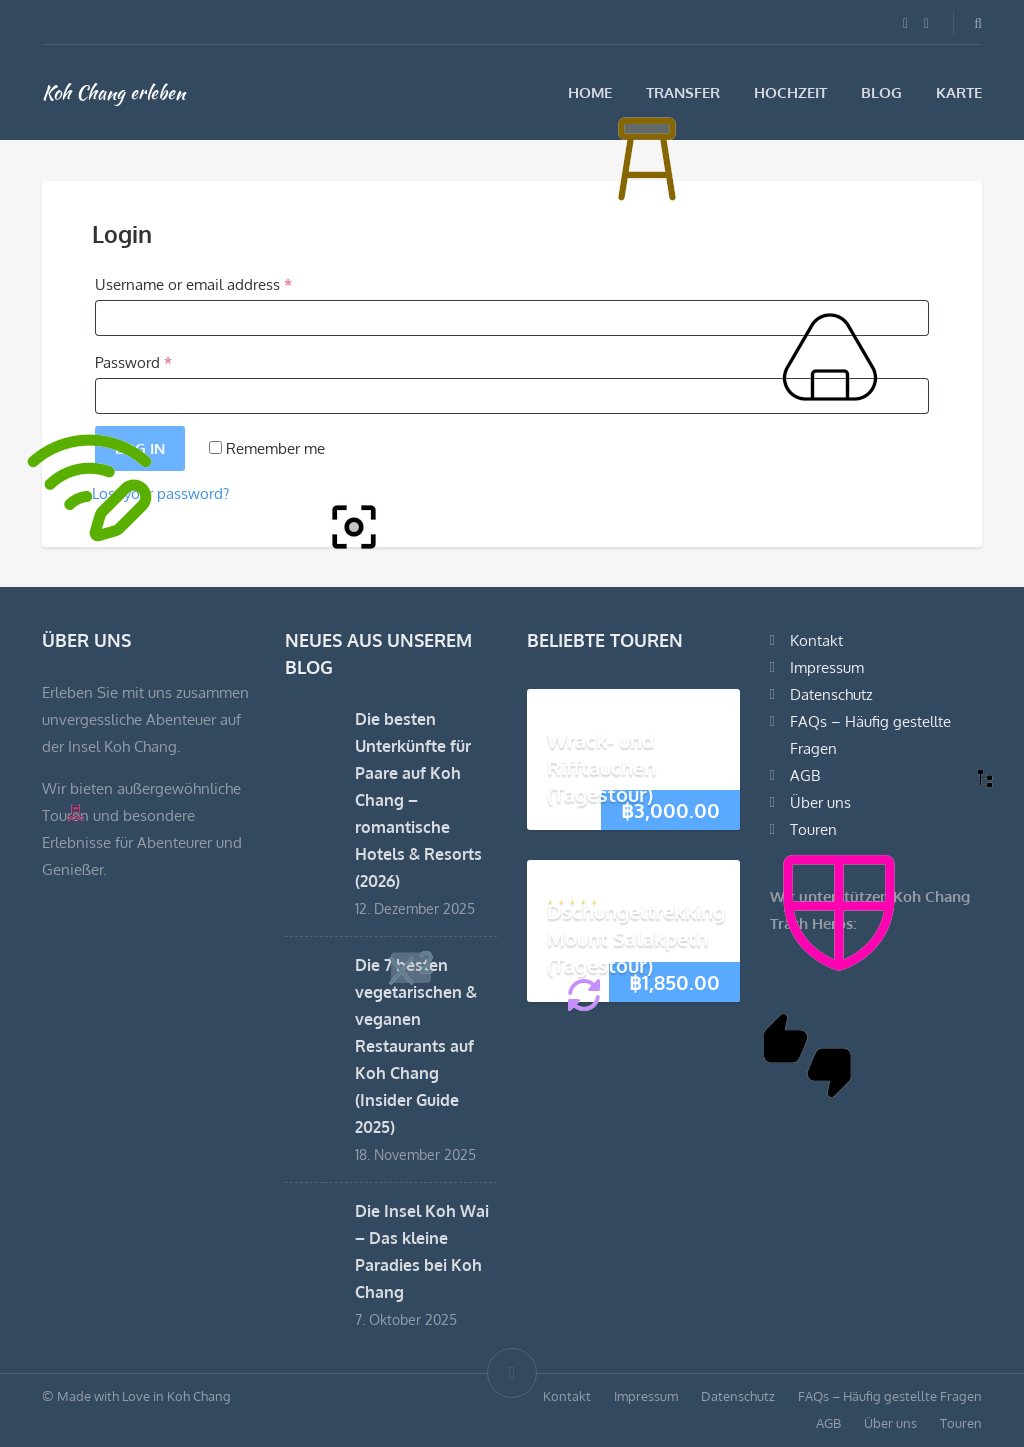 This screenshot has width=1024, height=1447. Describe the element at coordinates (647, 159) in the screenshot. I see `browse furniture or seating options` at that location.